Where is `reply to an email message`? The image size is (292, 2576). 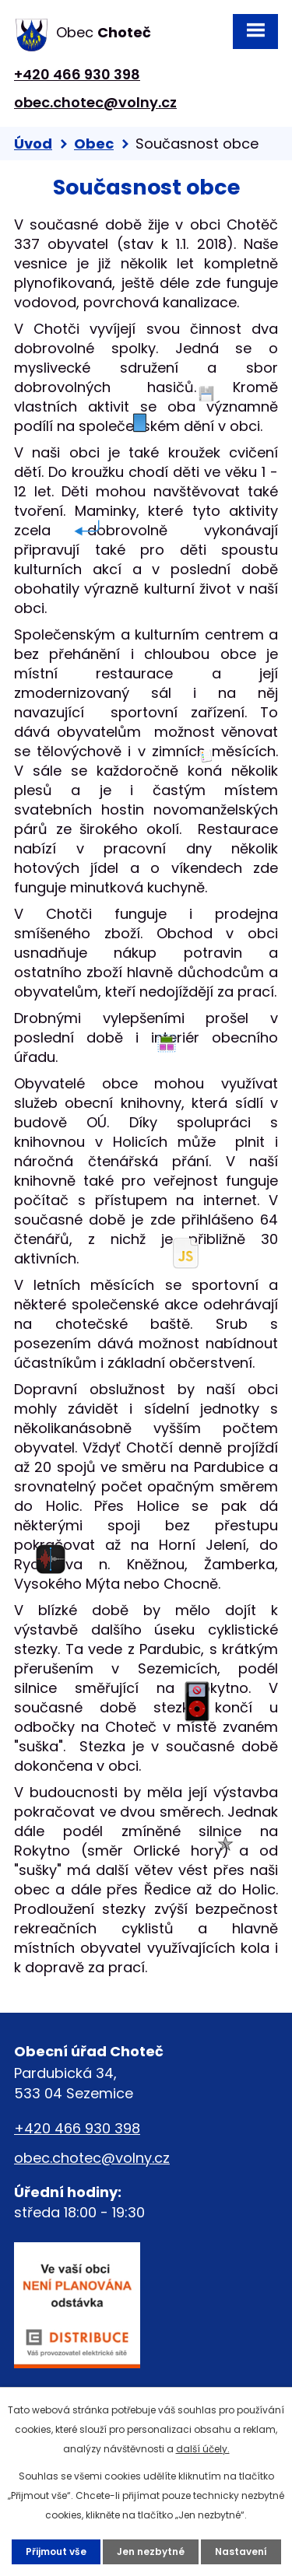
reply to an email message is located at coordinates (86, 526).